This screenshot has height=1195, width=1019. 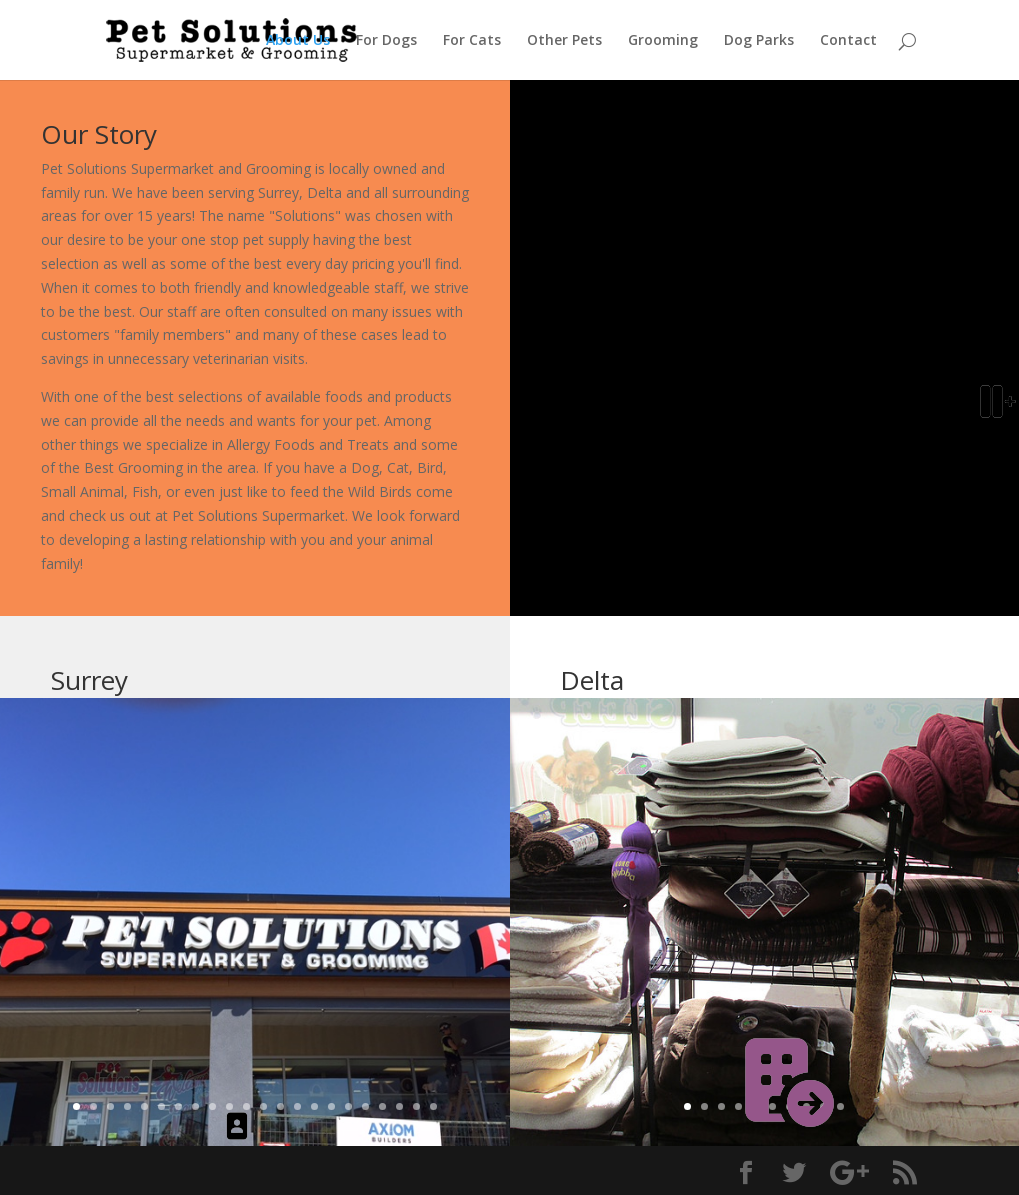 What do you see at coordinates (995, 401) in the screenshot?
I see `add a new column to the right` at bounding box center [995, 401].